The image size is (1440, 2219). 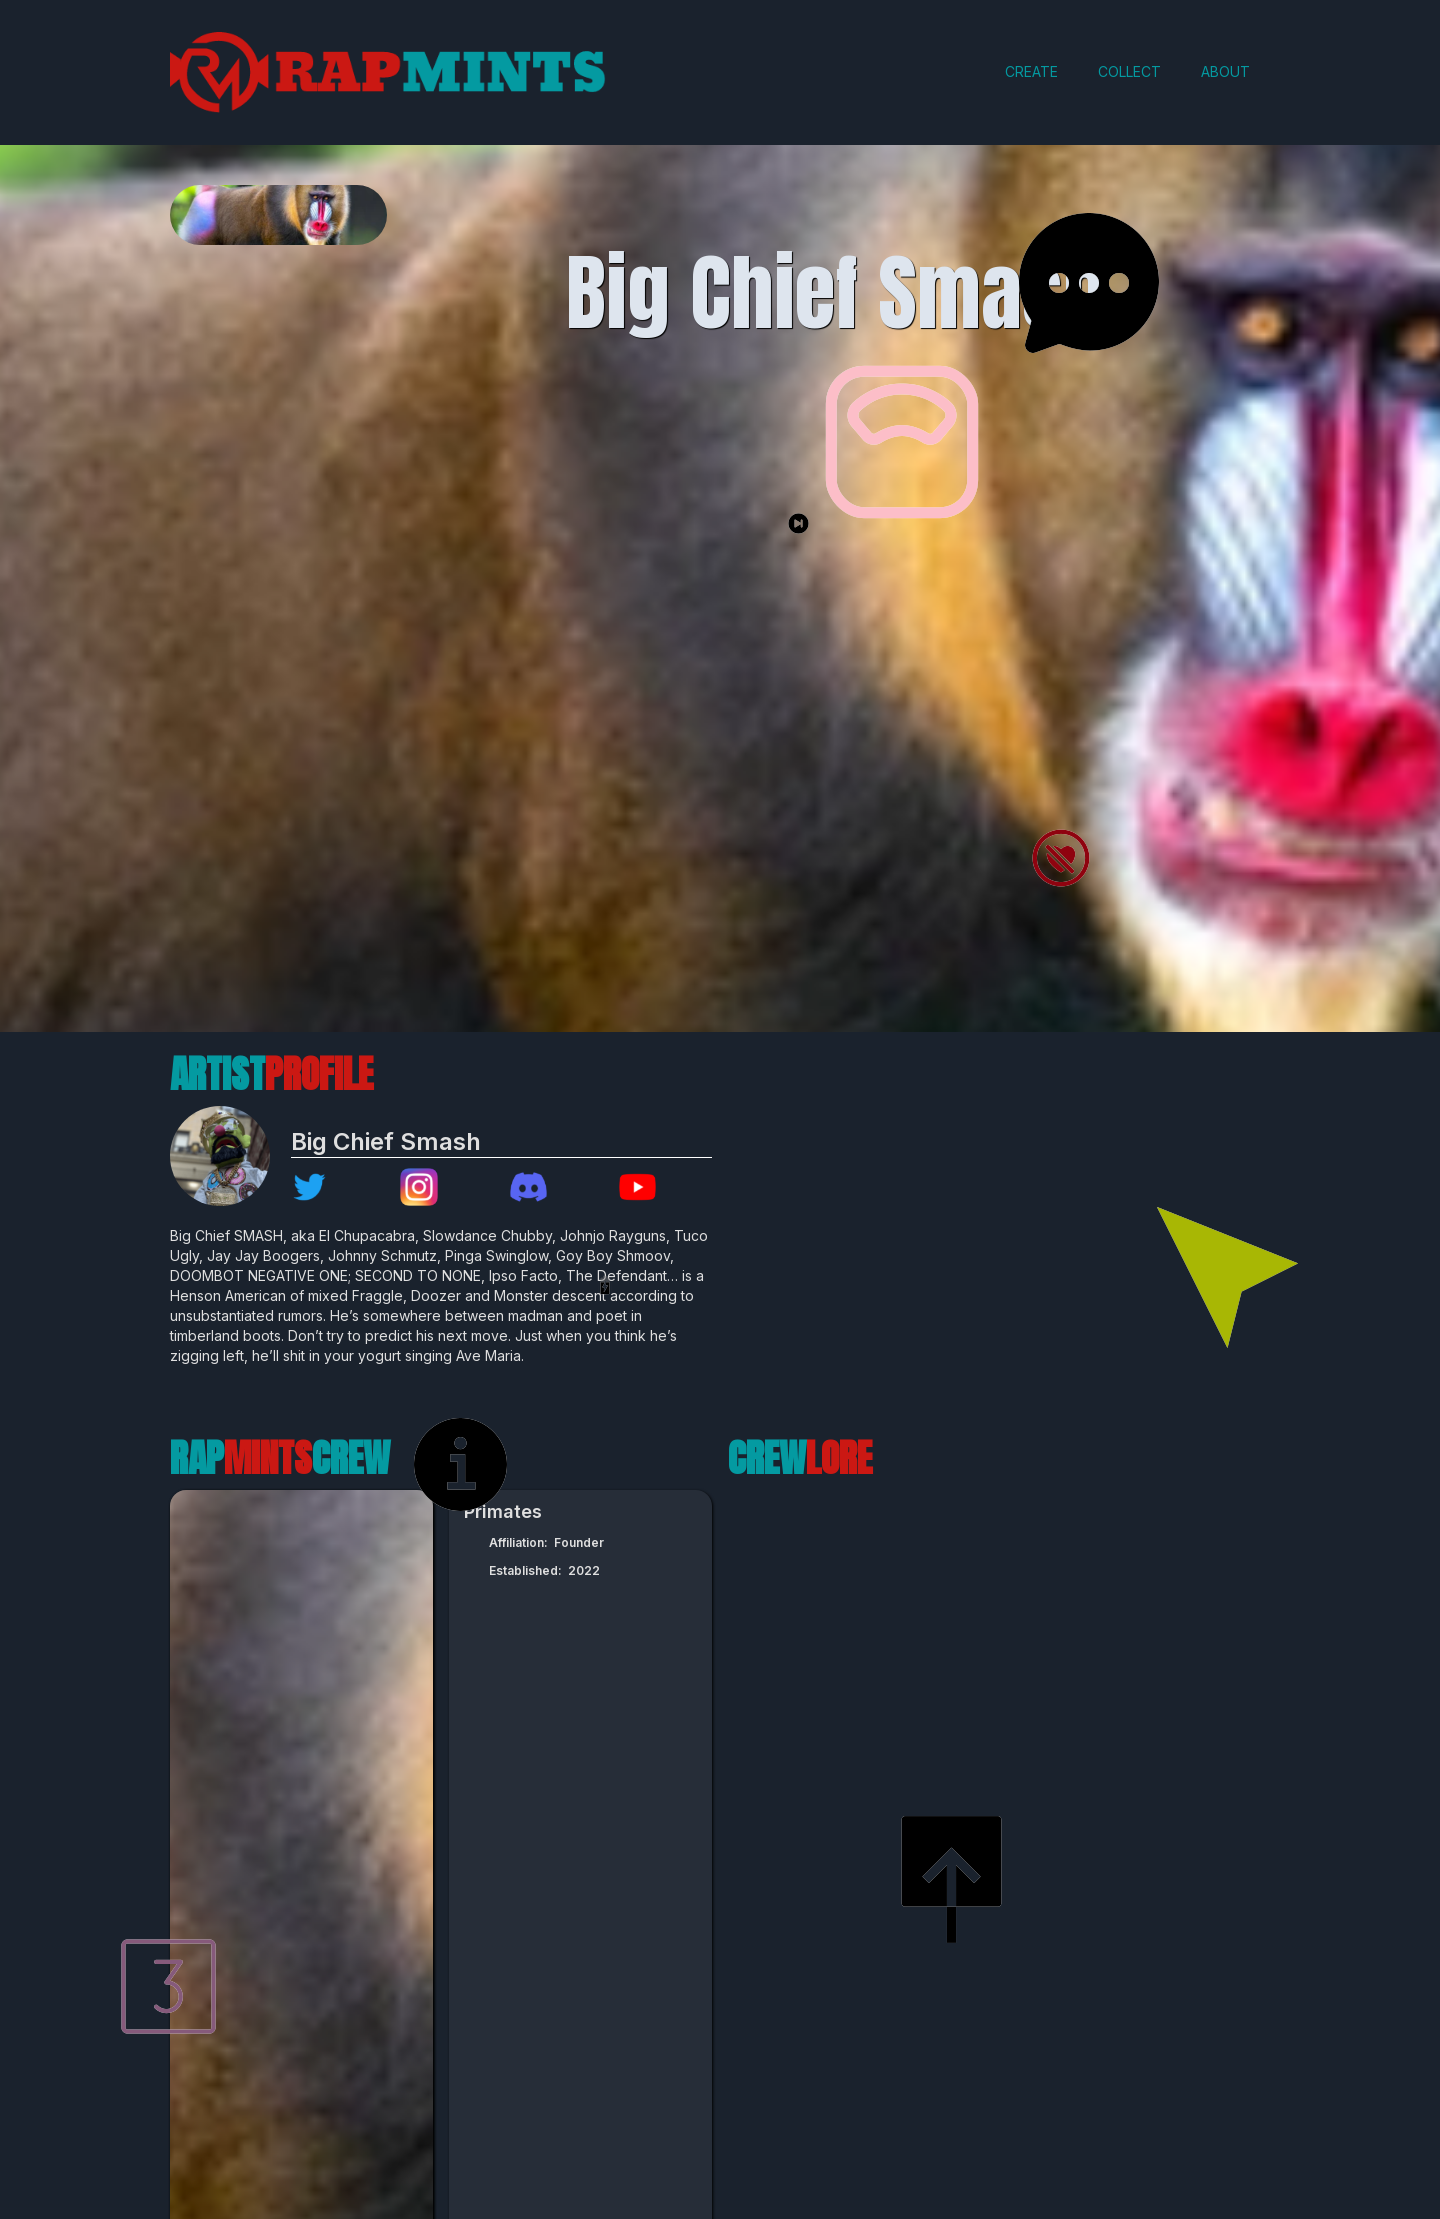 What do you see at coordinates (798, 523) in the screenshot?
I see `skip to the next track` at bounding box center [798, 523].